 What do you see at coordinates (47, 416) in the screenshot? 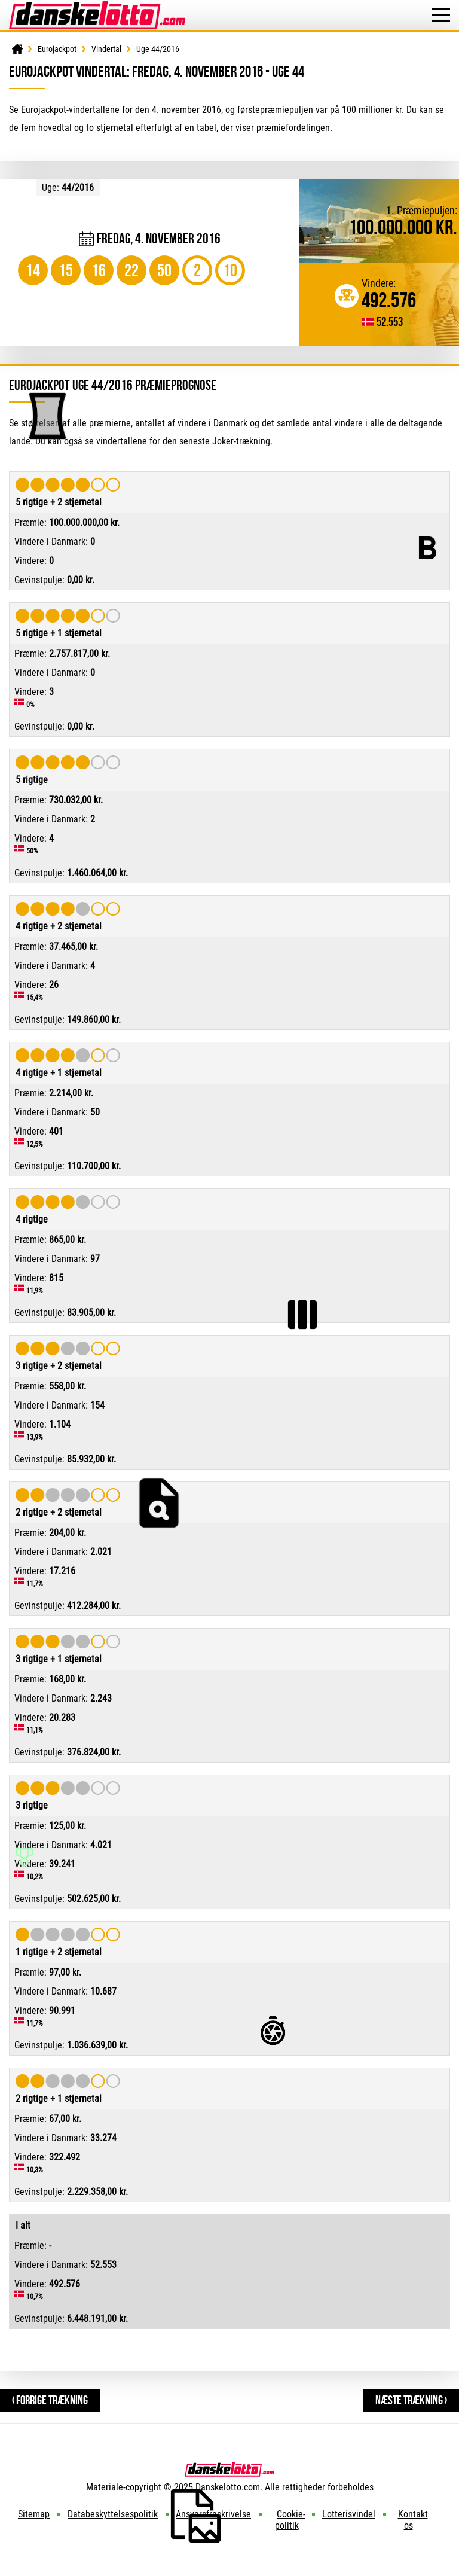
I see `switch to vertical panorama mode` at bounding box center [47, 416].